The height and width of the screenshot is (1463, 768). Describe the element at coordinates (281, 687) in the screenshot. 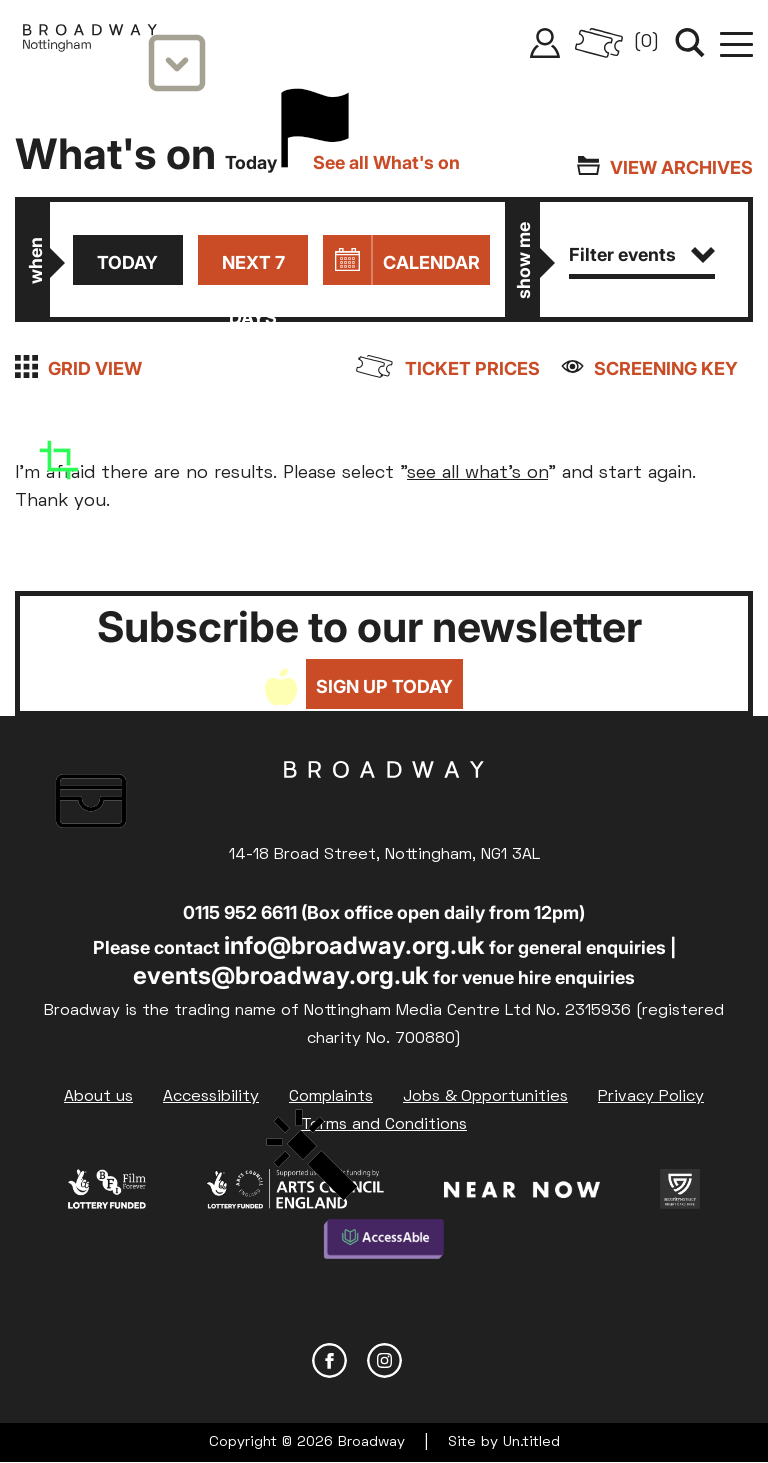

I see `access health or nutrition features` at that location.